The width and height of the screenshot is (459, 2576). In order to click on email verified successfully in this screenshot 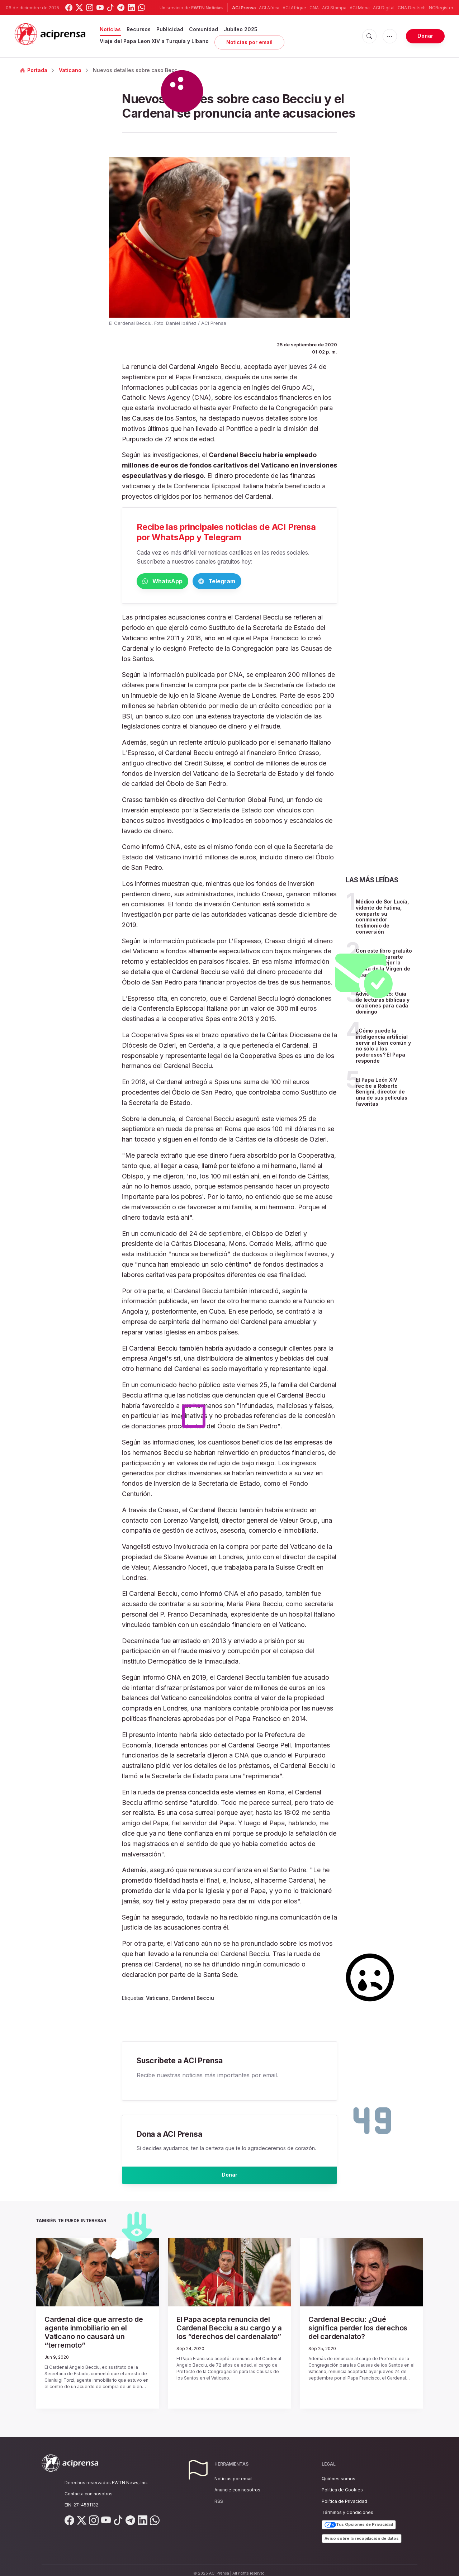, I will do `click(361, 973)`.